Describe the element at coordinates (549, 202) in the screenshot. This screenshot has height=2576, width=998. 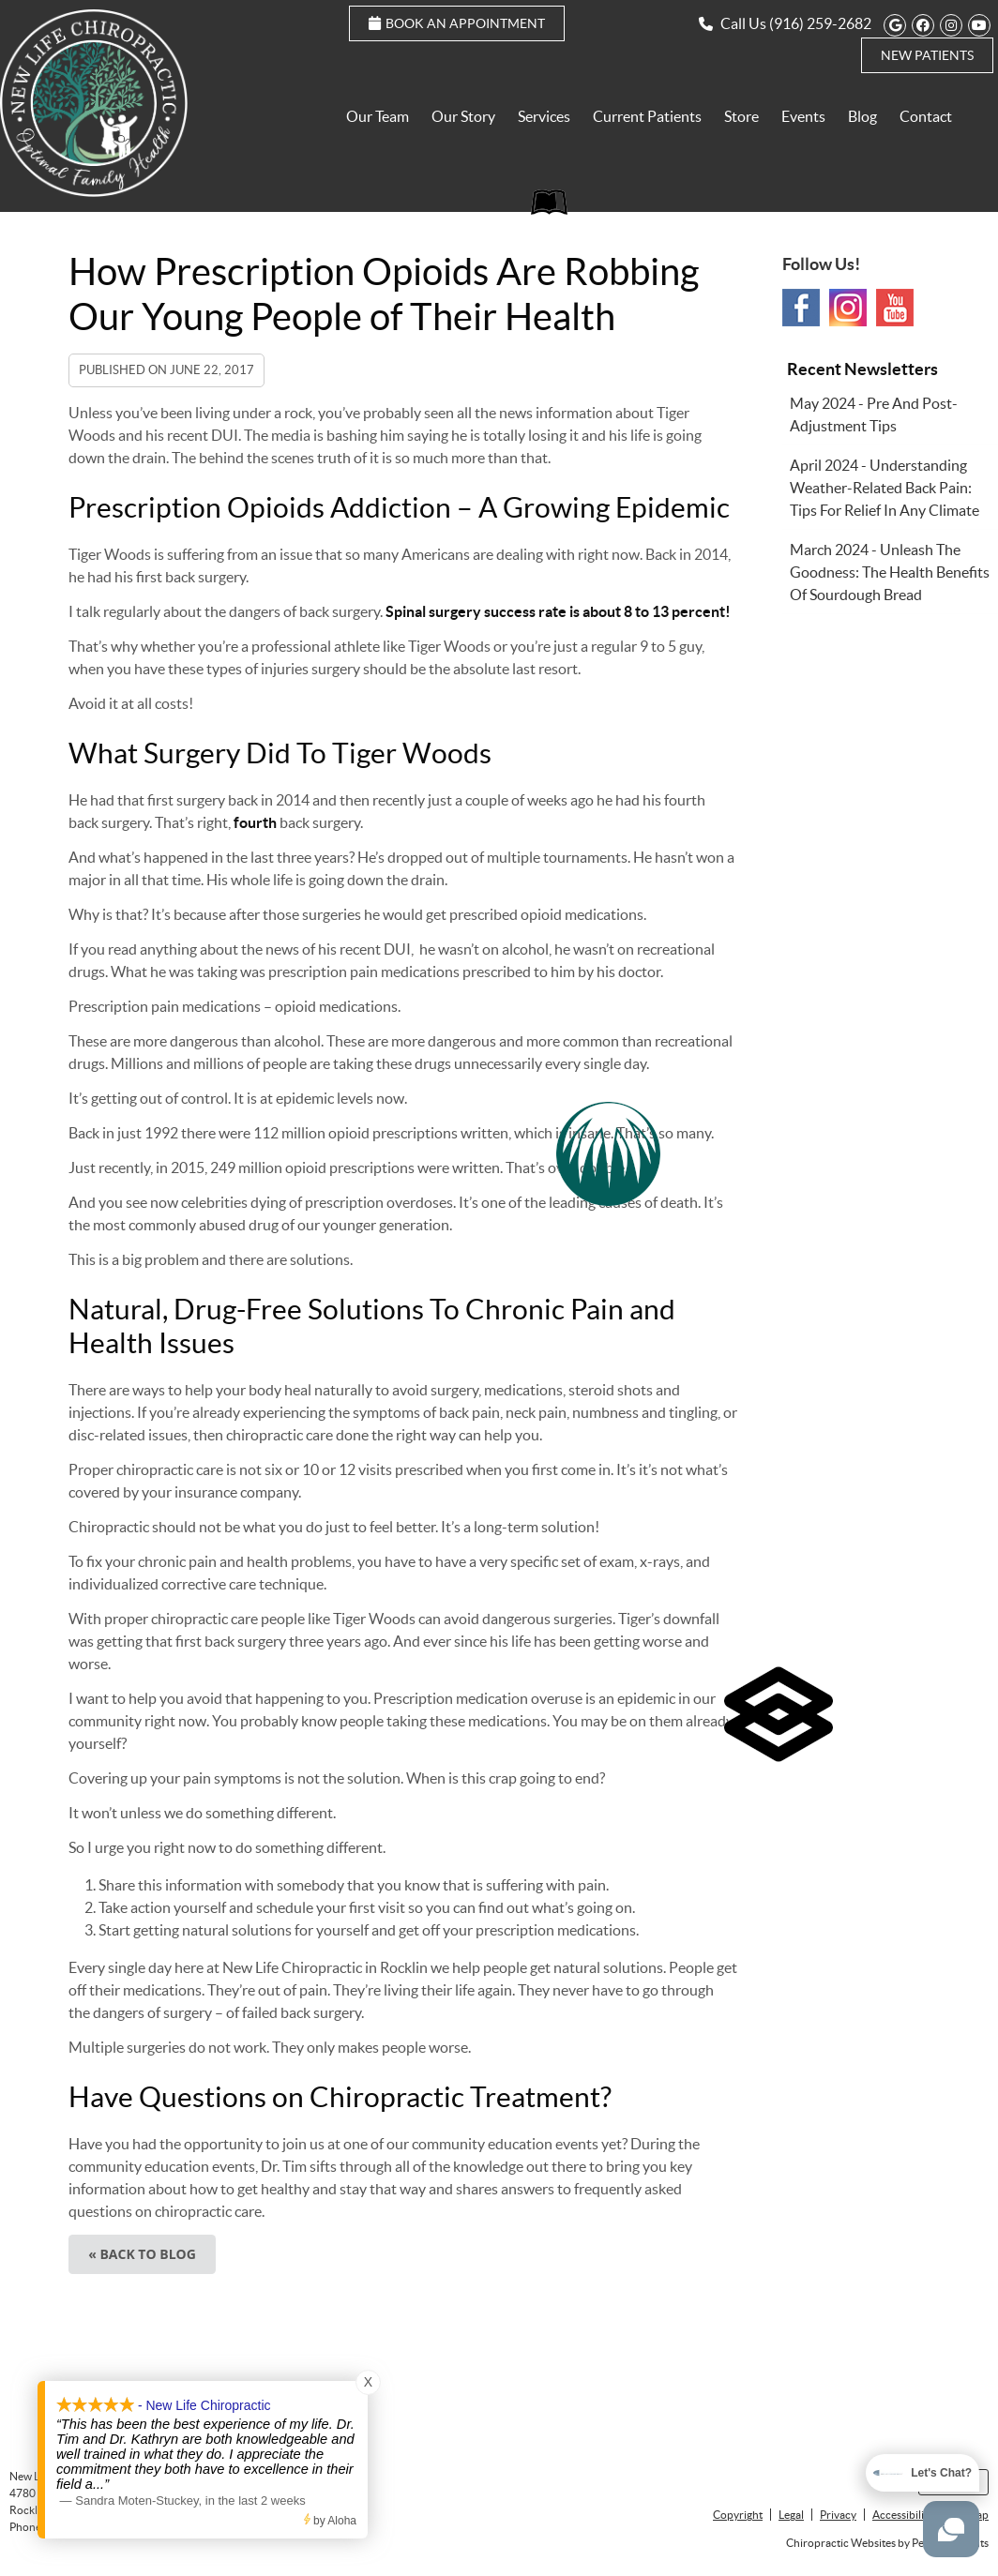
I see `visit Leanpub publishing platform` at that location.